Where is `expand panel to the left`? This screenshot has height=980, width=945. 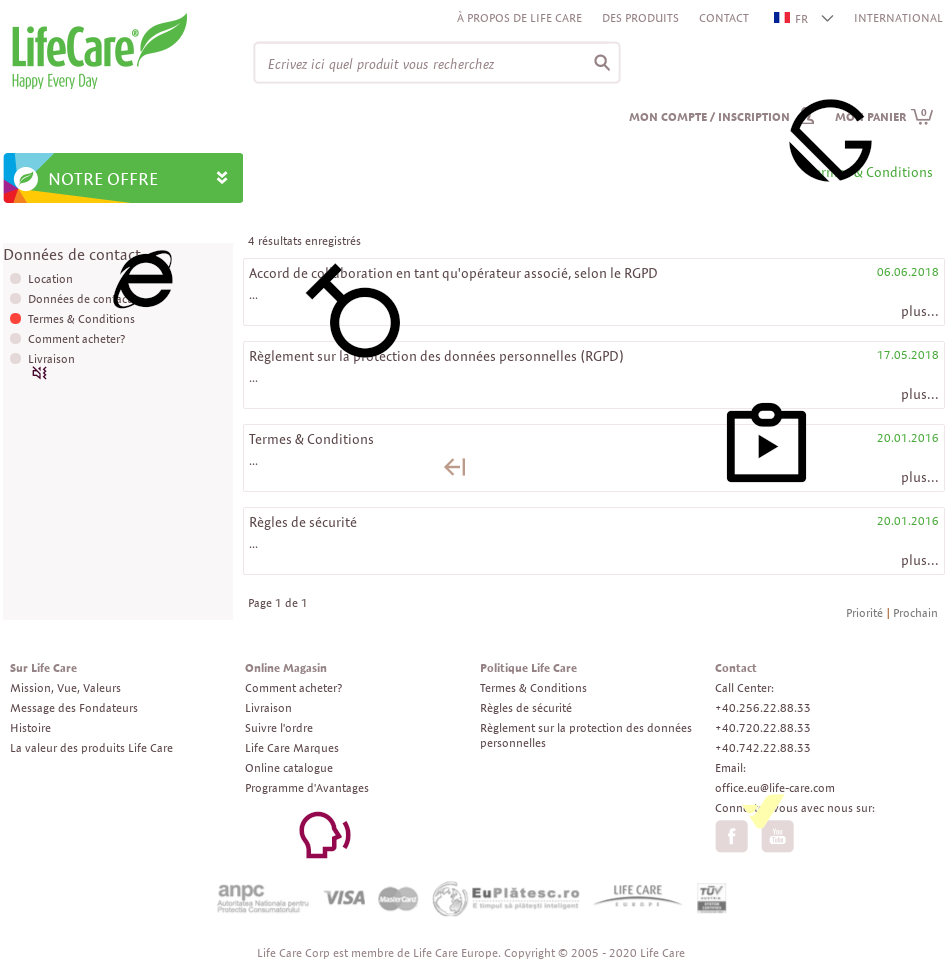
expand panel to the left is located at coordinates (455, 467).